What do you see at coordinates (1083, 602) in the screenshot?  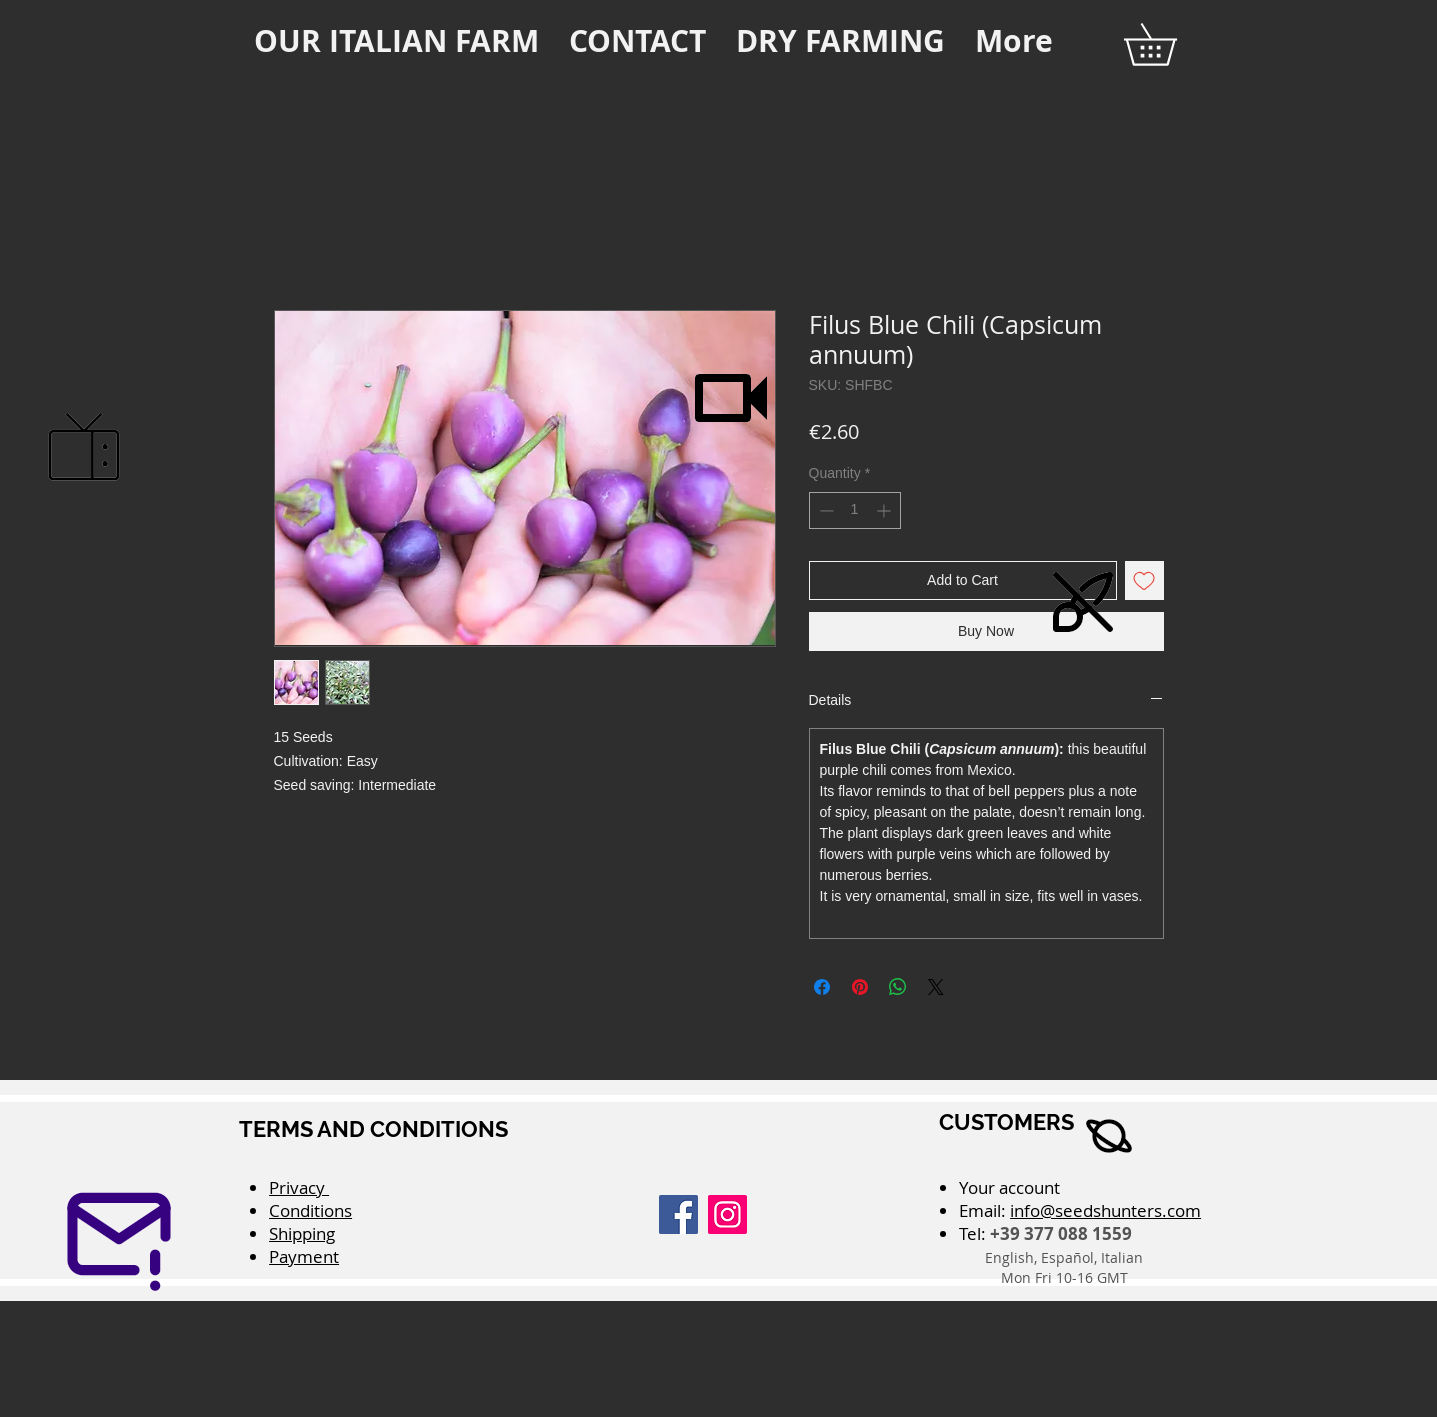 I see `disable brush tool` at bounding box center [1083, 602].